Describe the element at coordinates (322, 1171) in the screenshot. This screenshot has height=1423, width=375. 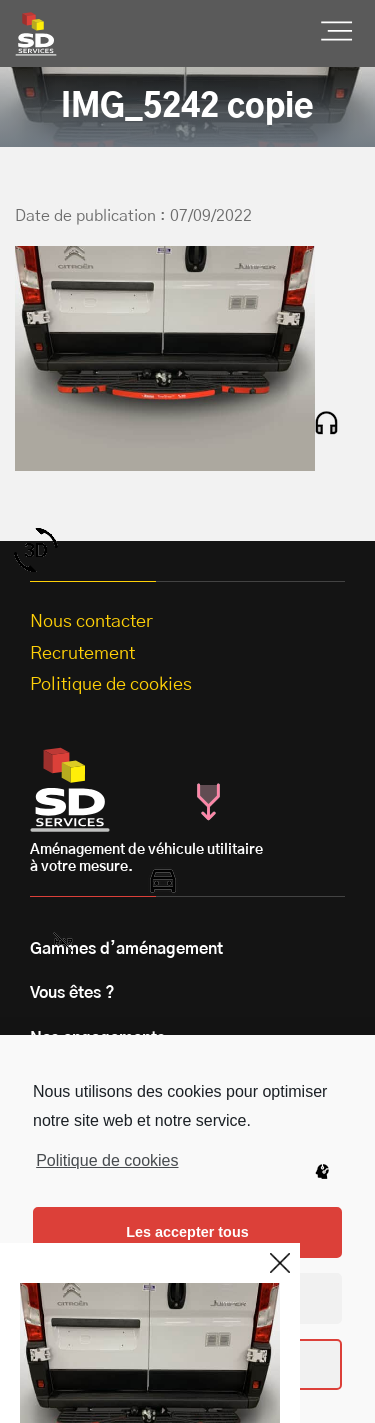
I see `access AI or machine learning features` at that location.